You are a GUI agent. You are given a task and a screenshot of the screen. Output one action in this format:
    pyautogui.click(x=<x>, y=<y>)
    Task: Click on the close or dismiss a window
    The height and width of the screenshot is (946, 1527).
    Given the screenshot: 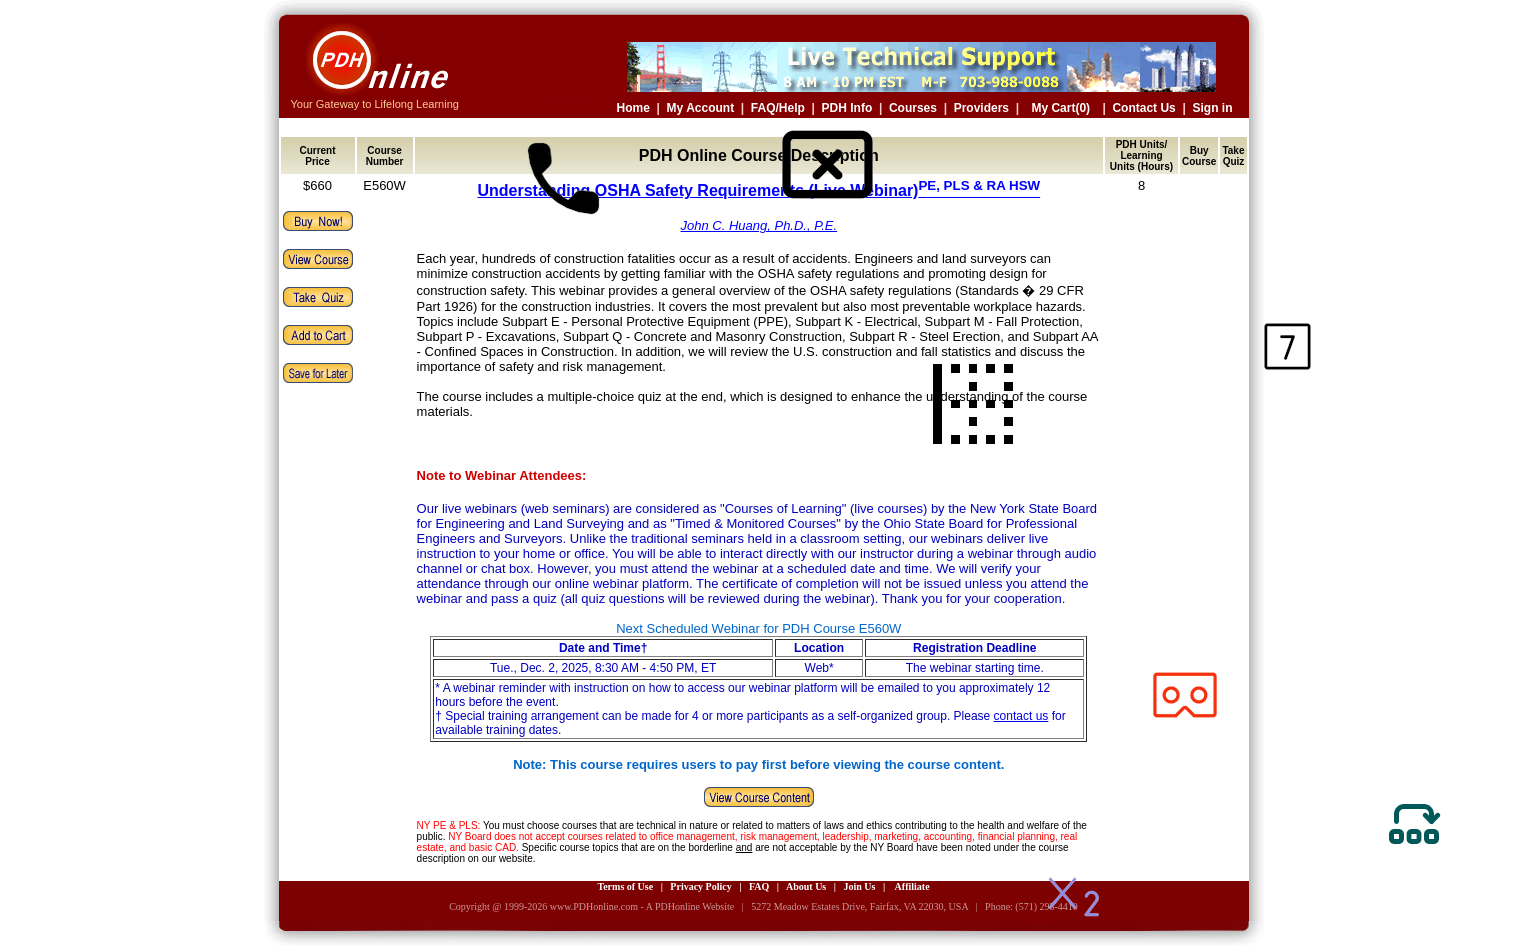 What is the action you would take?
    pyautogui.click(x=827, y=164)
    